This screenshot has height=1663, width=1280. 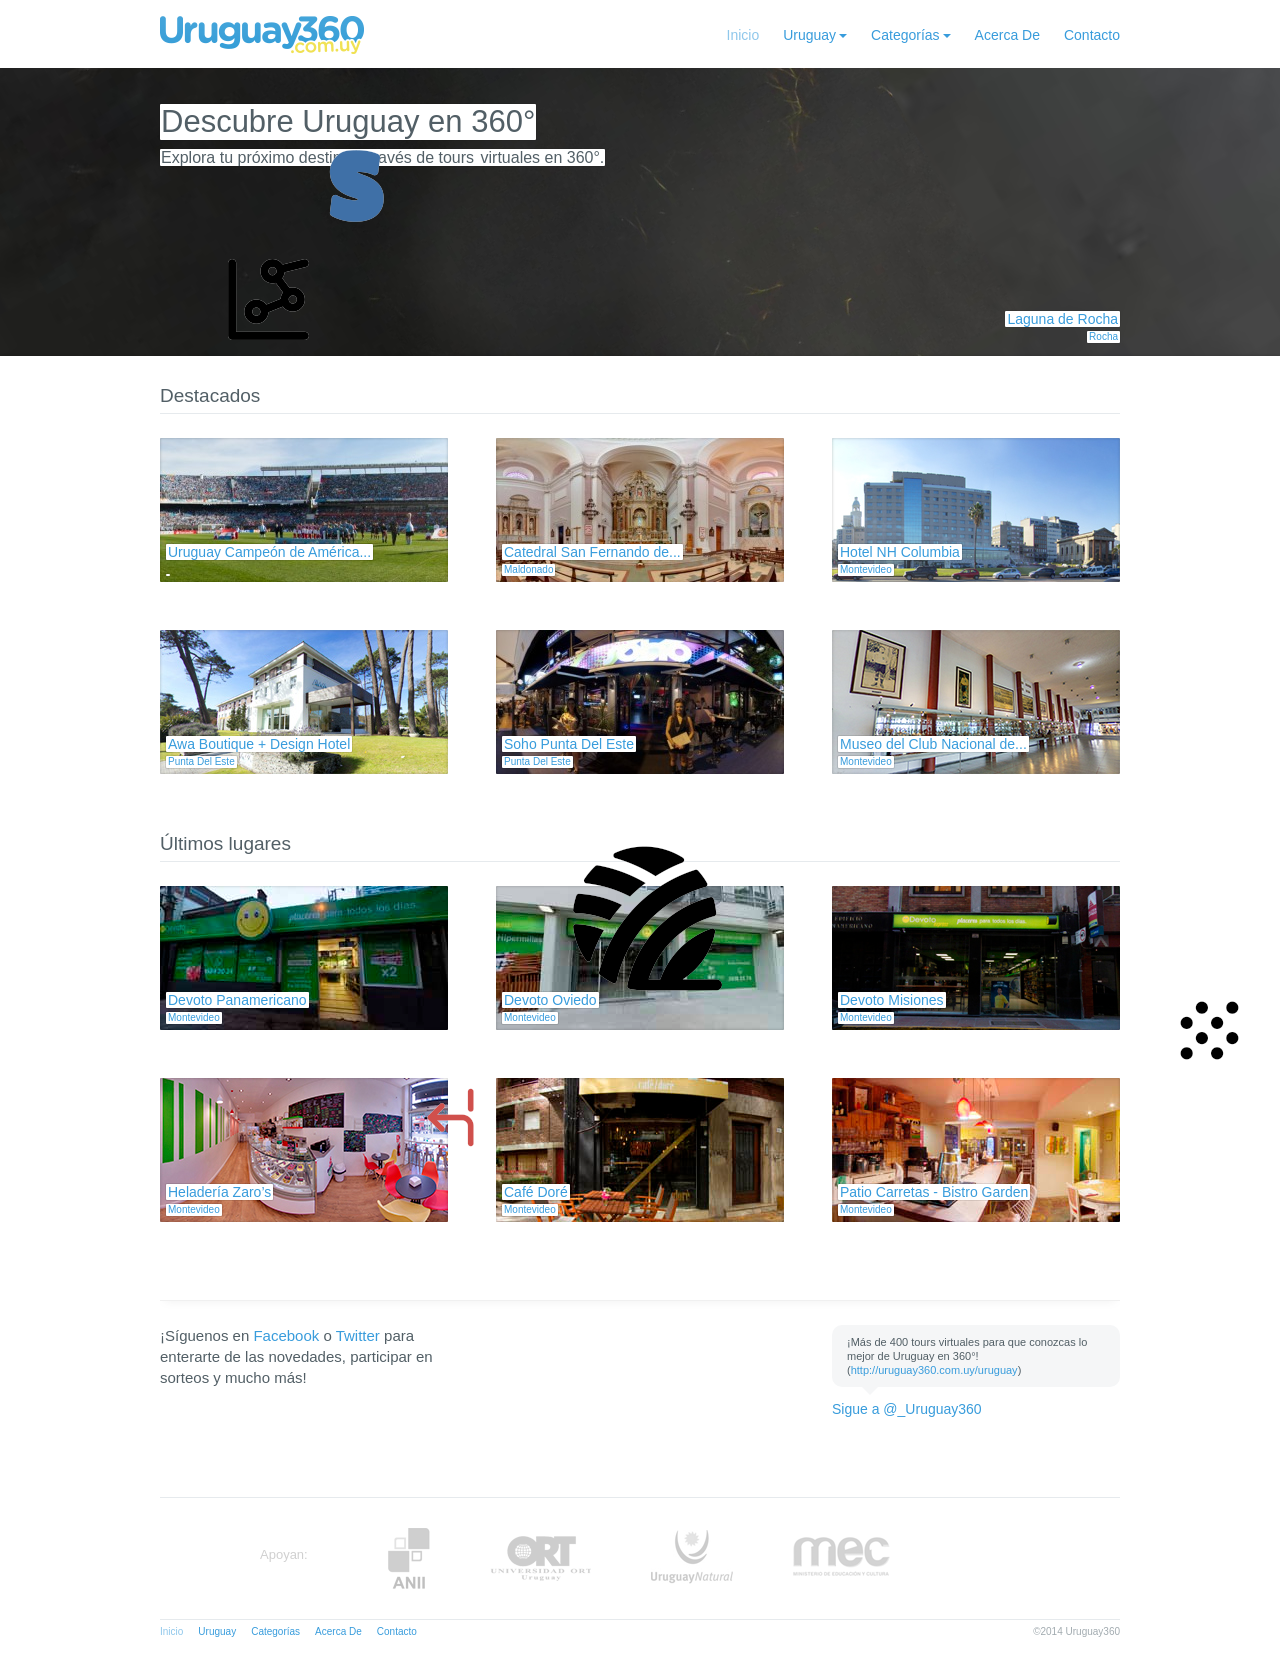 I want to click on take the next left turn, so click(x=453, y=1117).